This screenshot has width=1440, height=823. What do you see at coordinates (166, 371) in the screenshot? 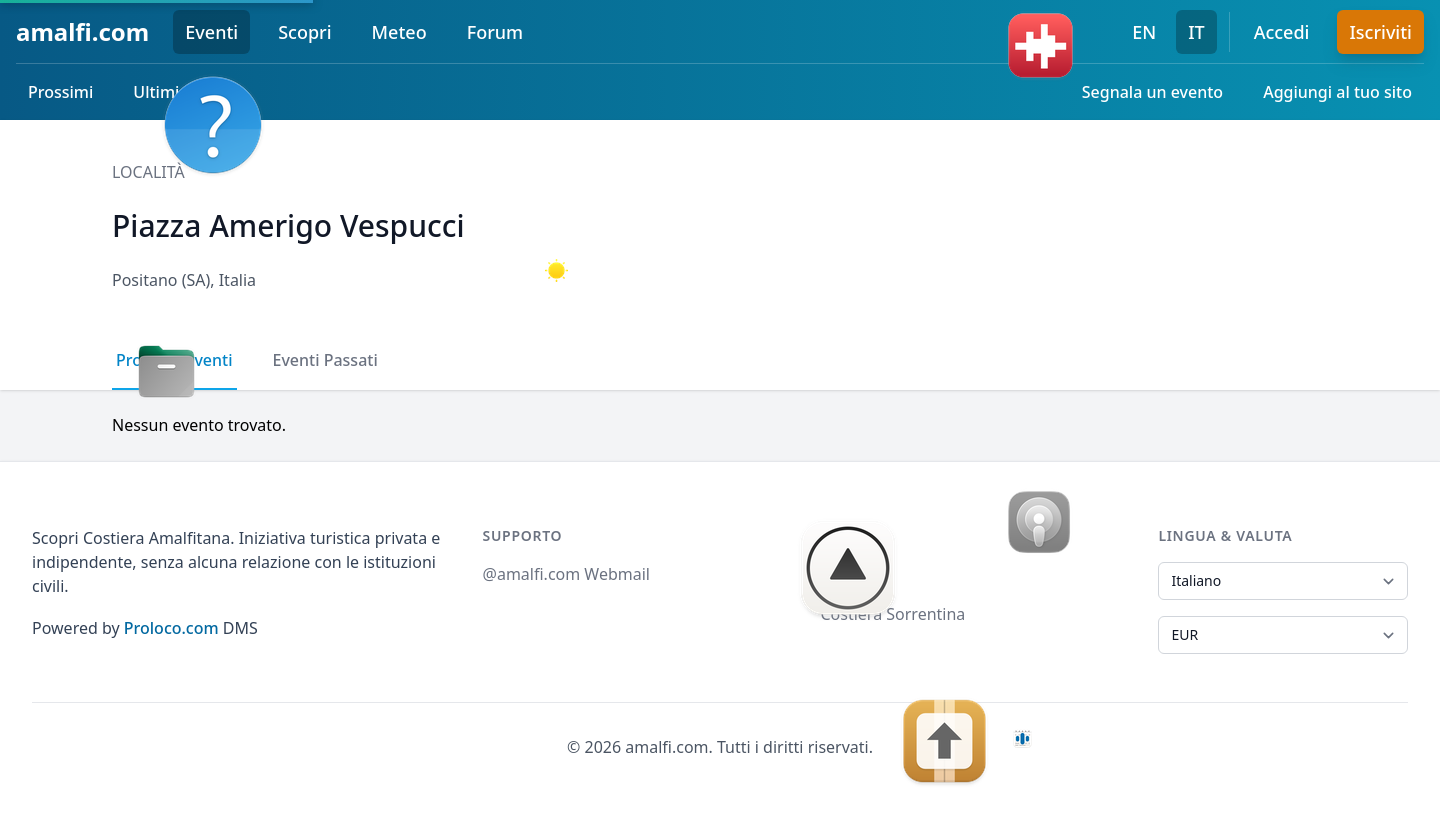
I see `open the file manager application` at bounding box center [166, 371].